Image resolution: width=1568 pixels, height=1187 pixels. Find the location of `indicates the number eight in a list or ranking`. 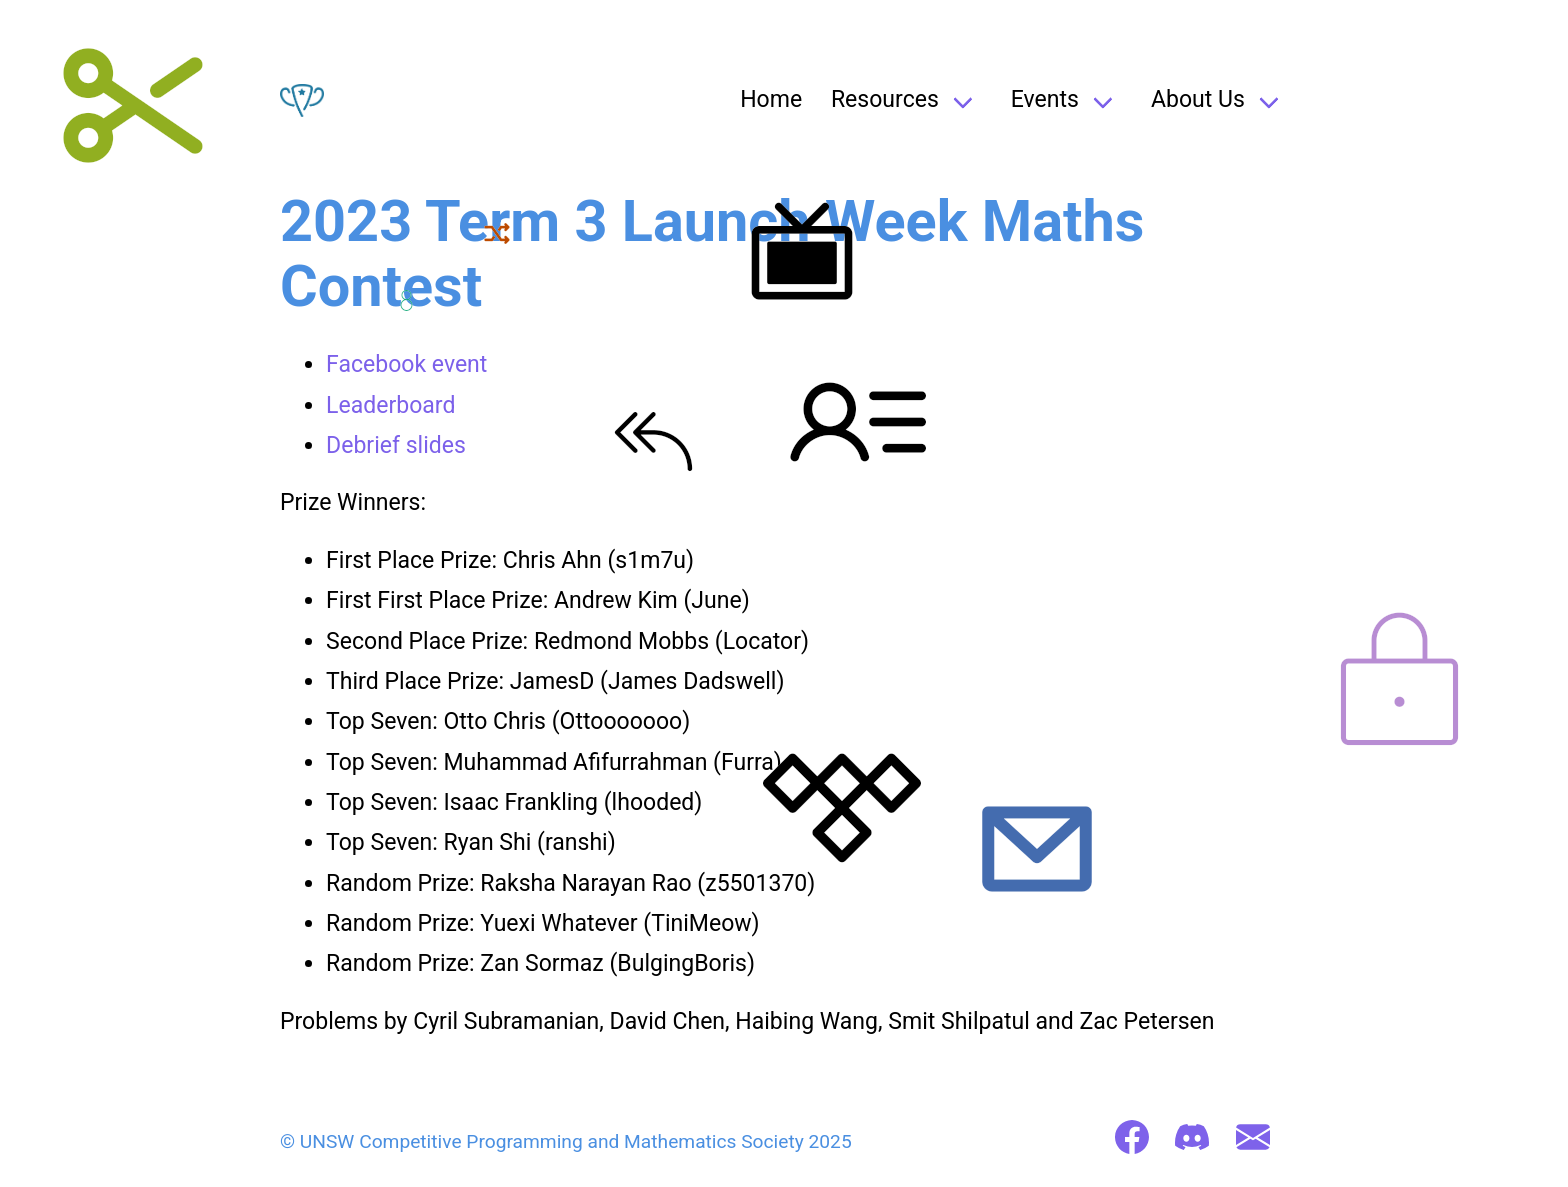

indicates the number eight in a list or ranking is located at coordinates (406, 300).